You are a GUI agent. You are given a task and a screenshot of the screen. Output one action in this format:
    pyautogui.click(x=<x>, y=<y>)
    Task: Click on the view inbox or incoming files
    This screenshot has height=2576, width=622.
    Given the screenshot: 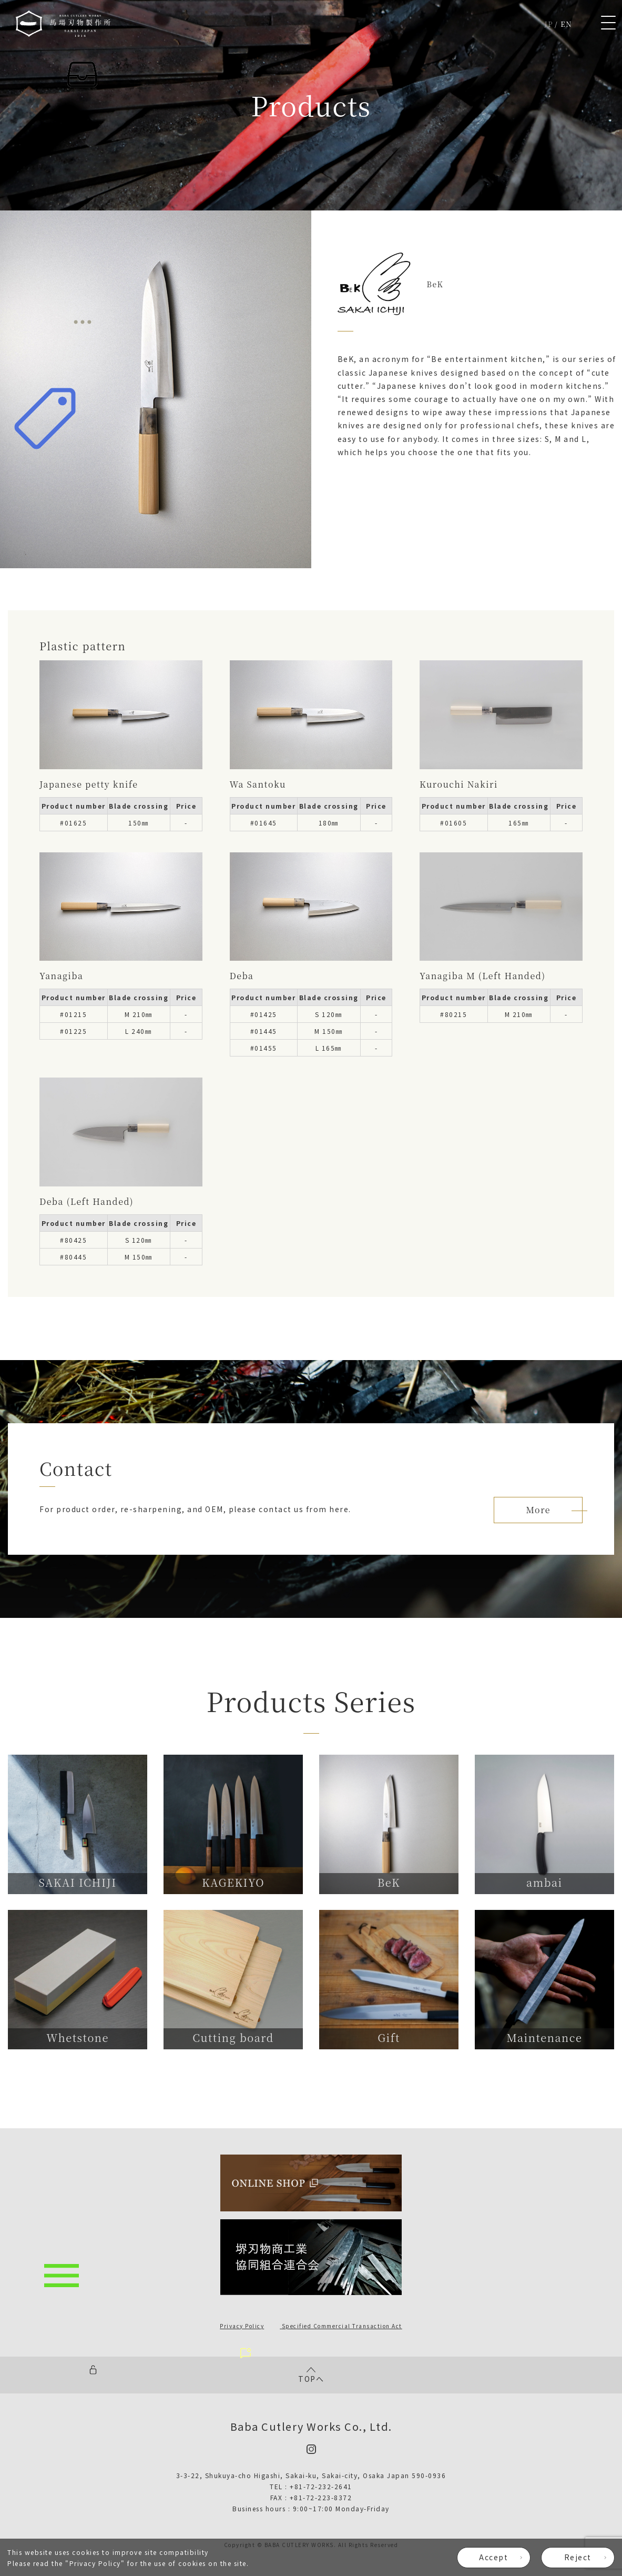 What is the action you would take?
    pyautogui.click(x=82, y=74)
    